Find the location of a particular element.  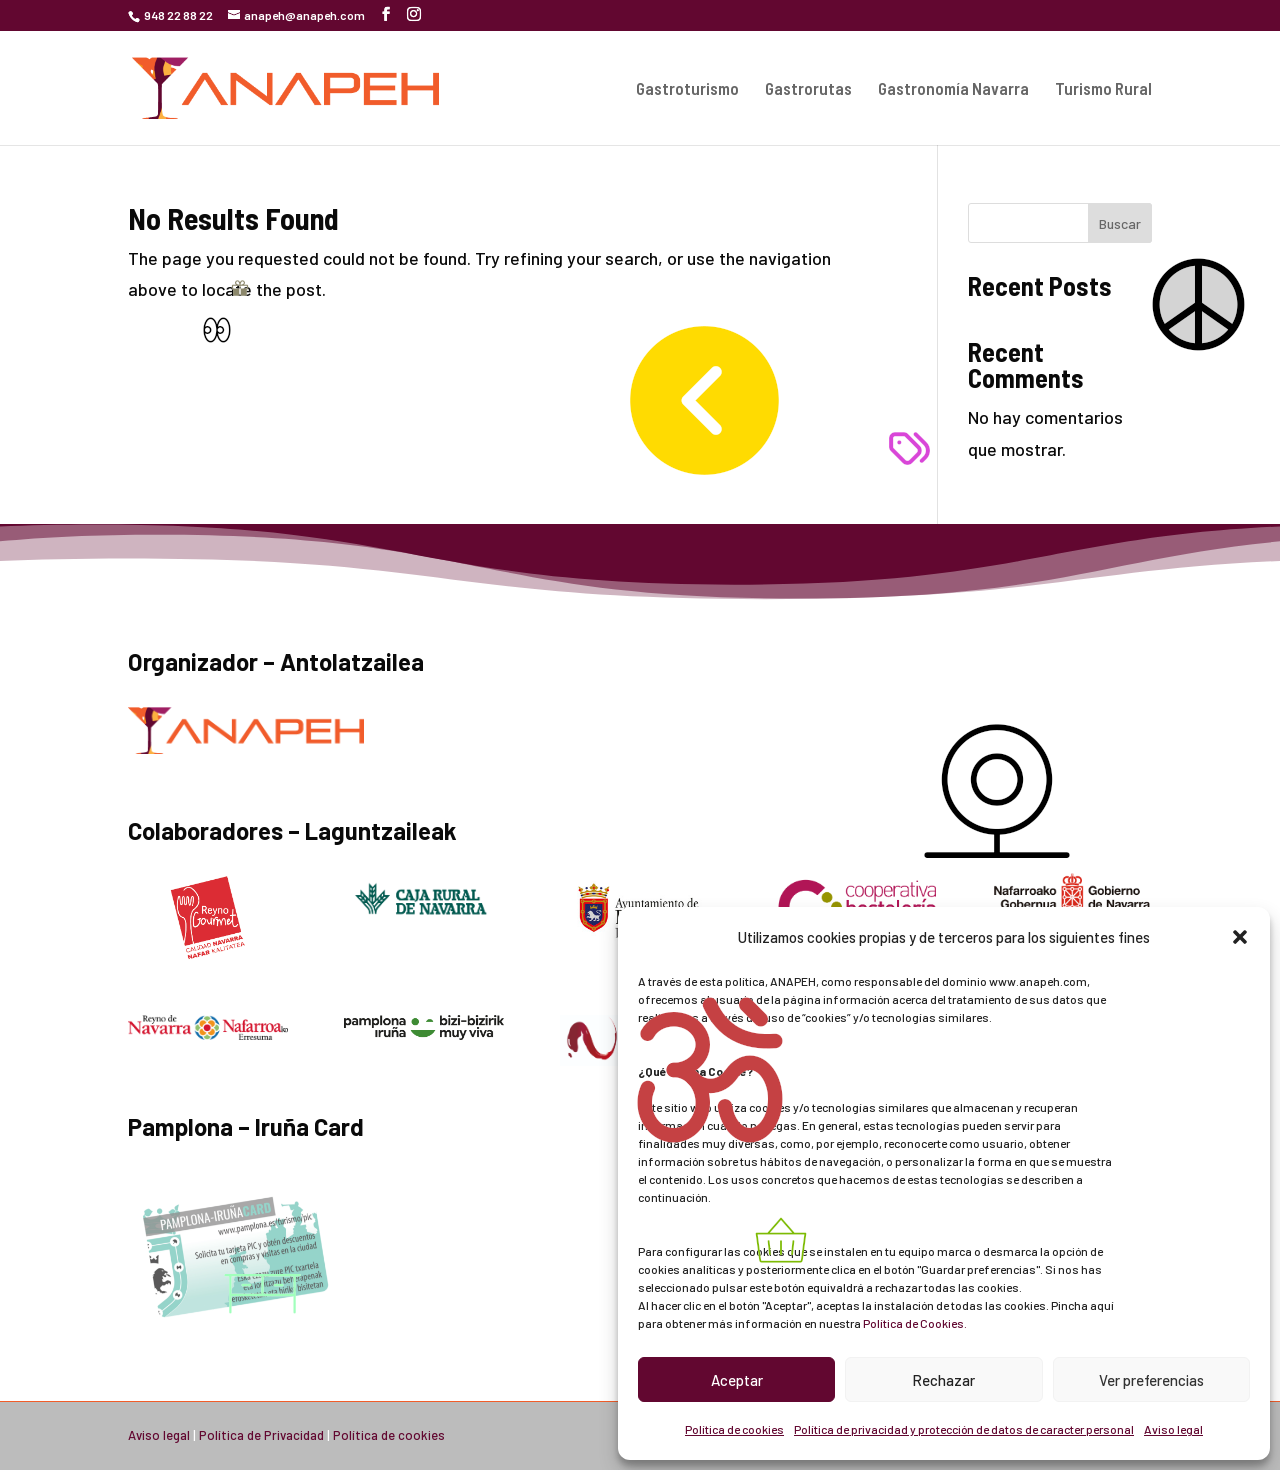

go back to the previous screen is located at coordinates (704, 400).